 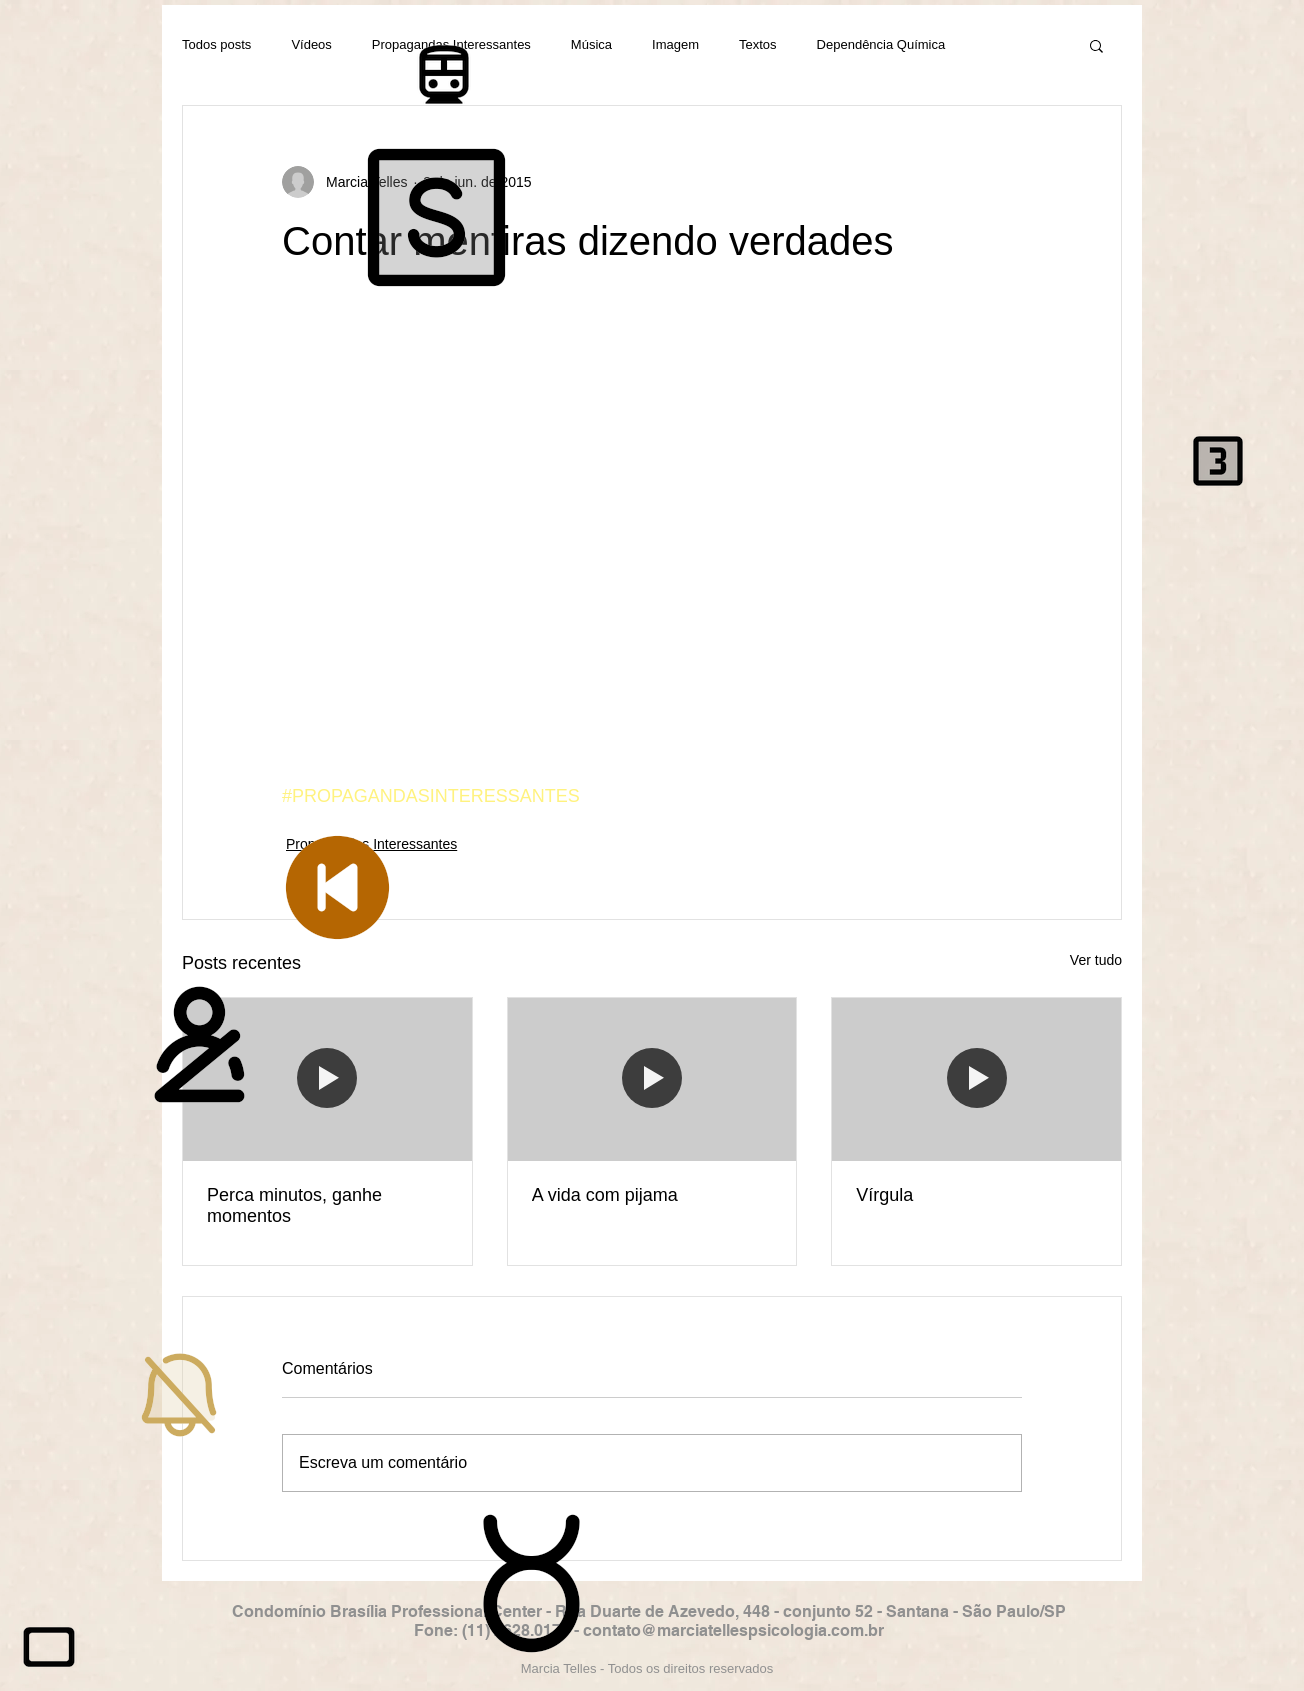 What do you see at coordinates (436, 217) in the screenshot?
I see `link to Stripe payment services` at bounding box center [436, 217].